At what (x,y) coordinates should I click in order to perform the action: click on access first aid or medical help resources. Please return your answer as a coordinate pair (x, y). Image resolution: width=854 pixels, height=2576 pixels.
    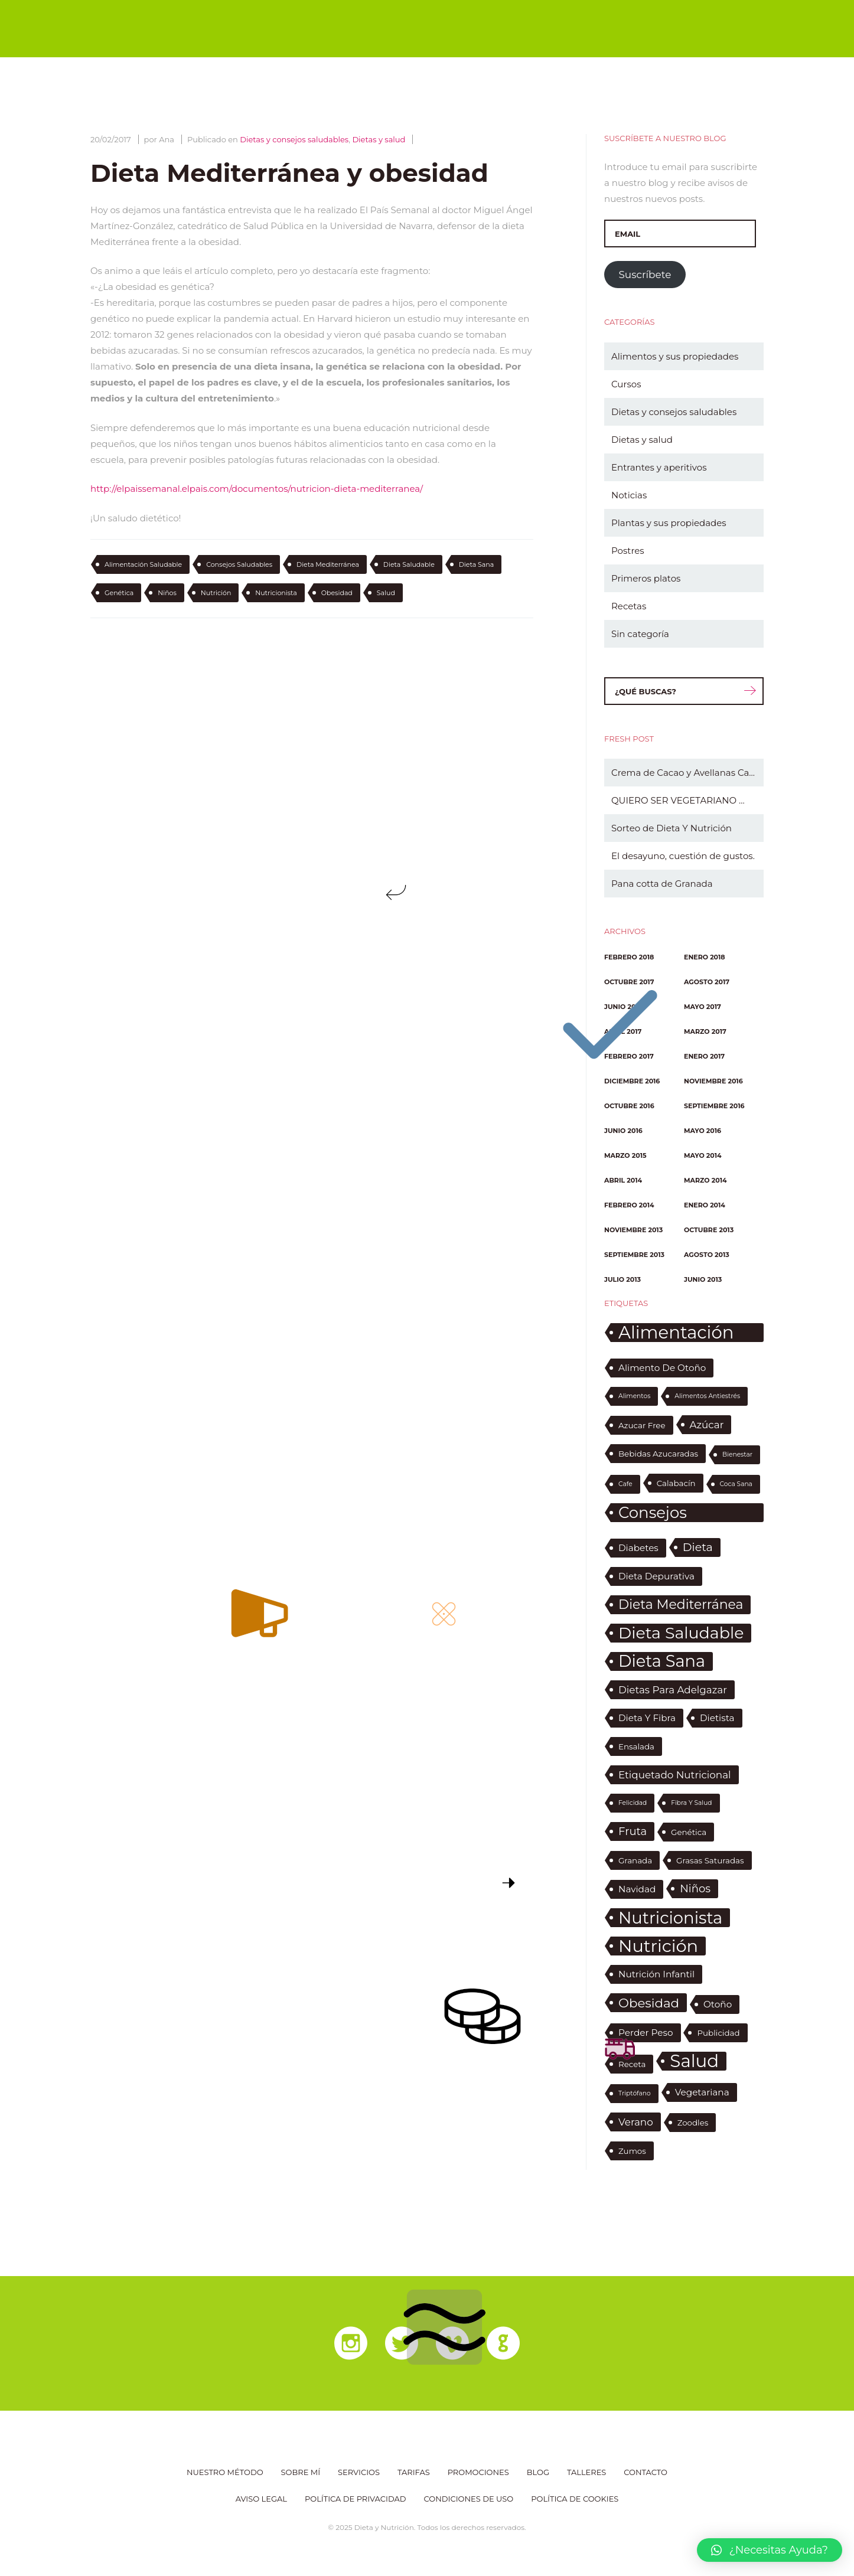
    Looking at the image, I should click on (444, 1614).